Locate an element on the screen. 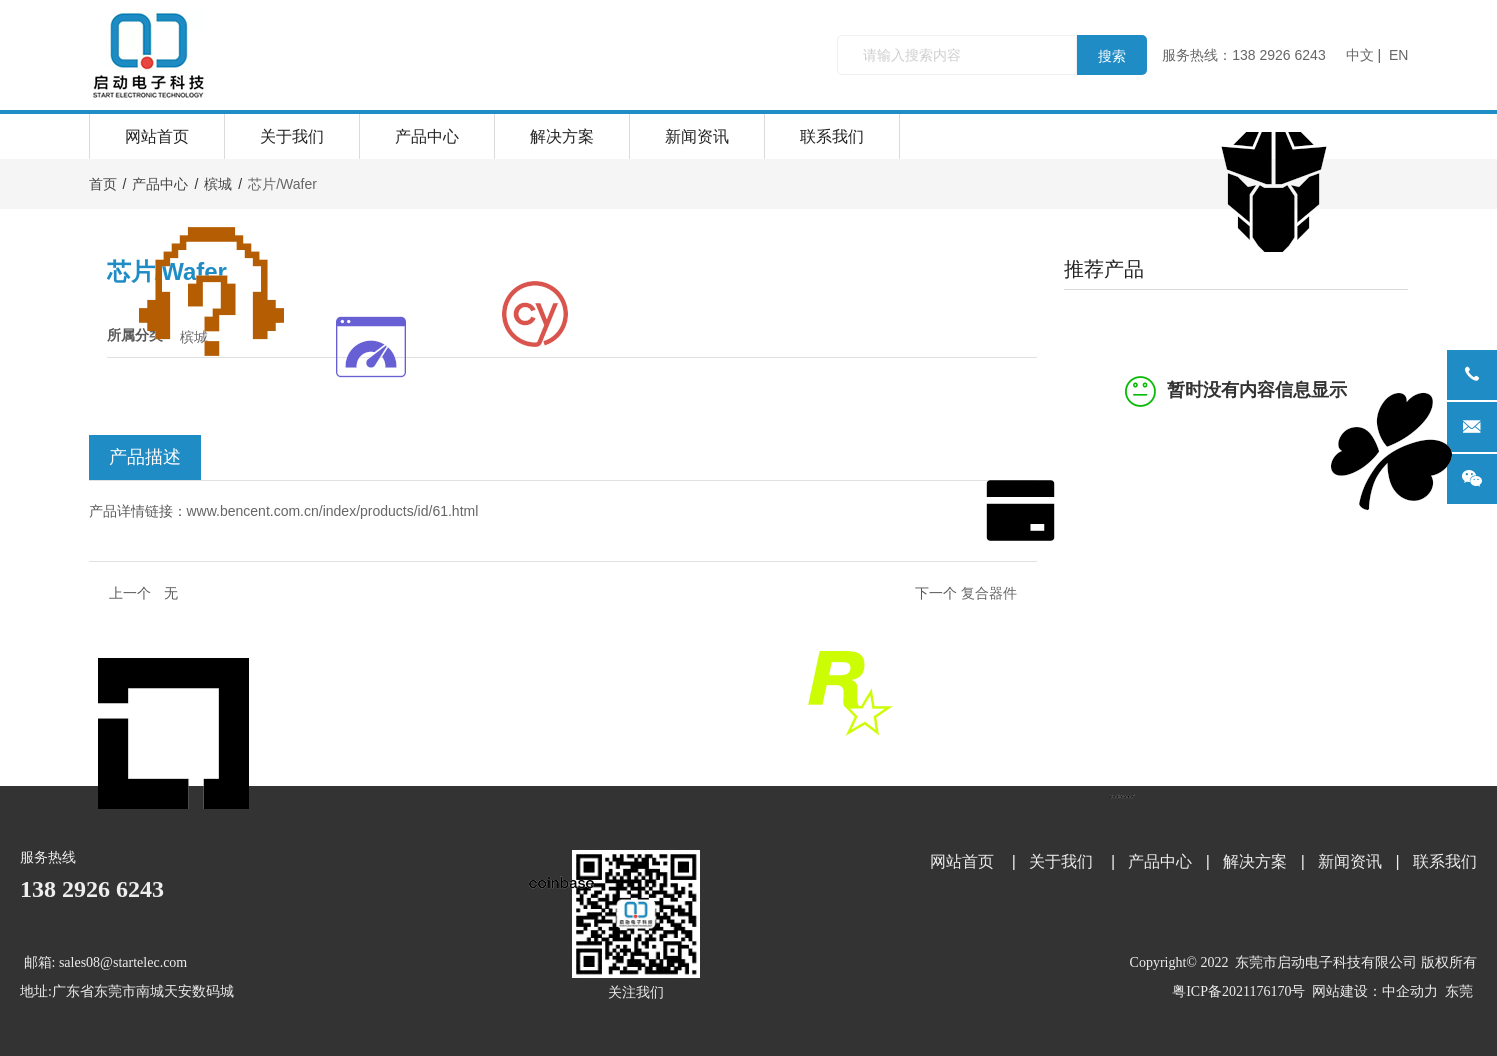 The width and height of the screenshot is (1497, 1056). linux foundation logo is located at coordinates (173, 733).